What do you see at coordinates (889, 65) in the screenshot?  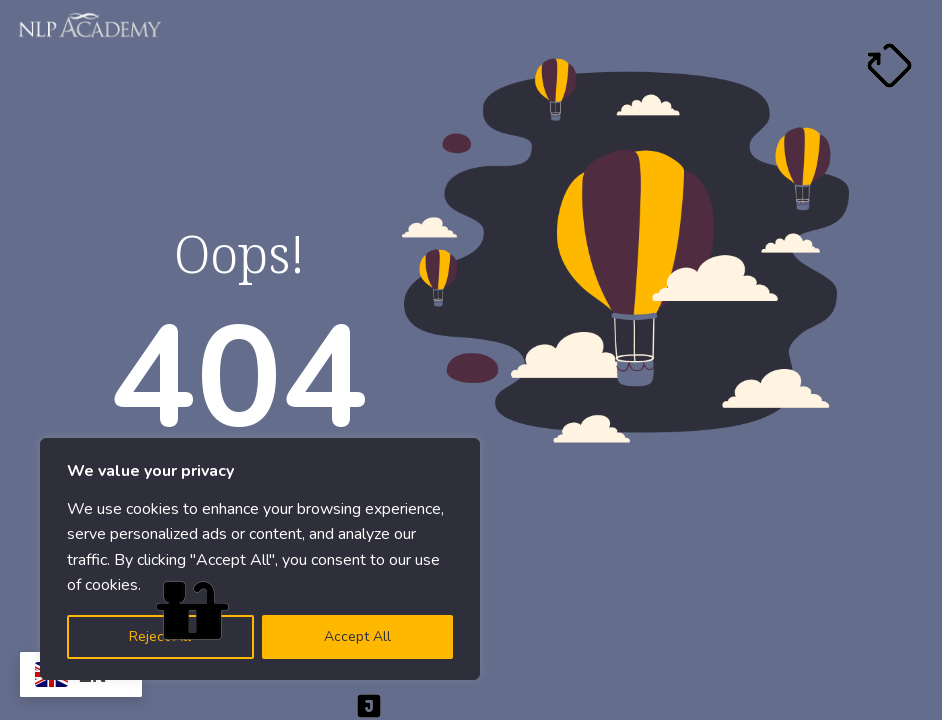 I see `rotate image or element` at bounding box center [889, 65].